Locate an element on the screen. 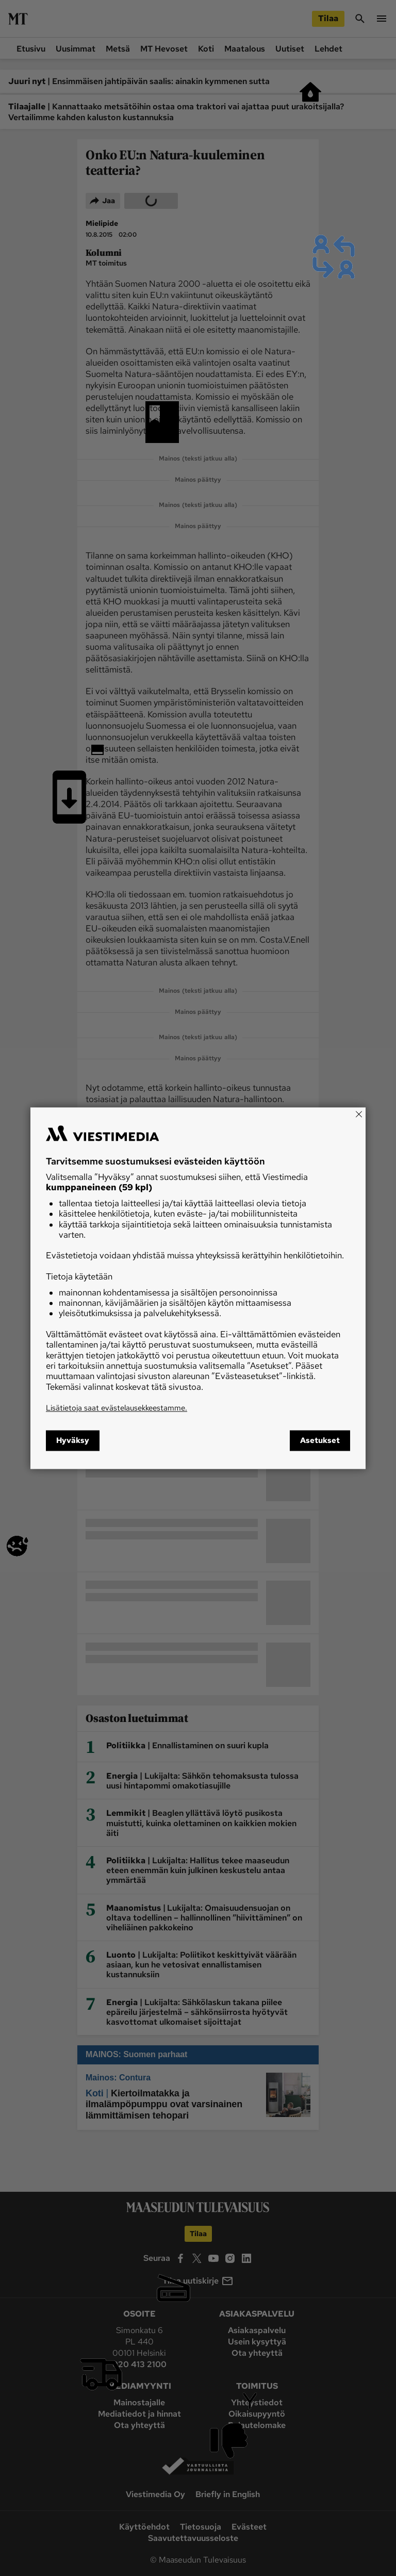  download a system update to your device is located at coordinates (69, 797).